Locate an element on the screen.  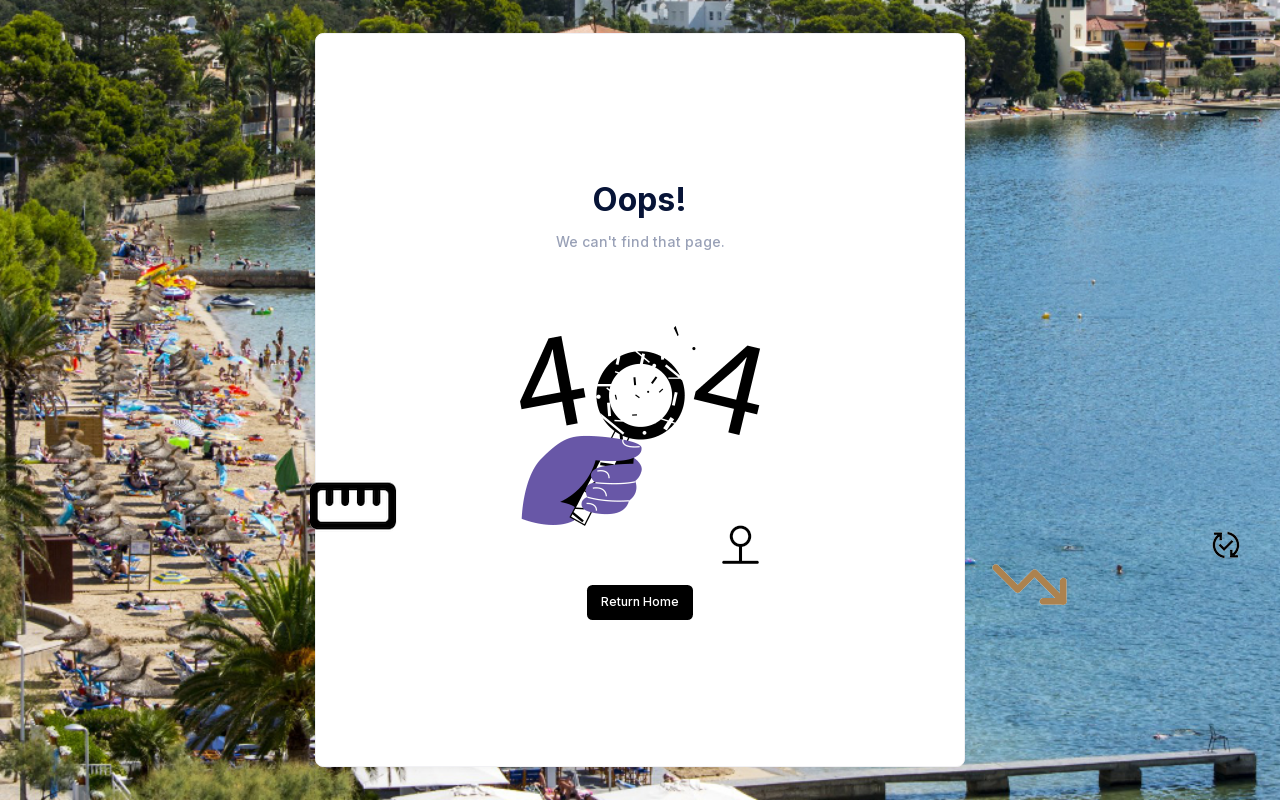
indicates a declining trend or decrease in value is located at coordinates (1029, 584).